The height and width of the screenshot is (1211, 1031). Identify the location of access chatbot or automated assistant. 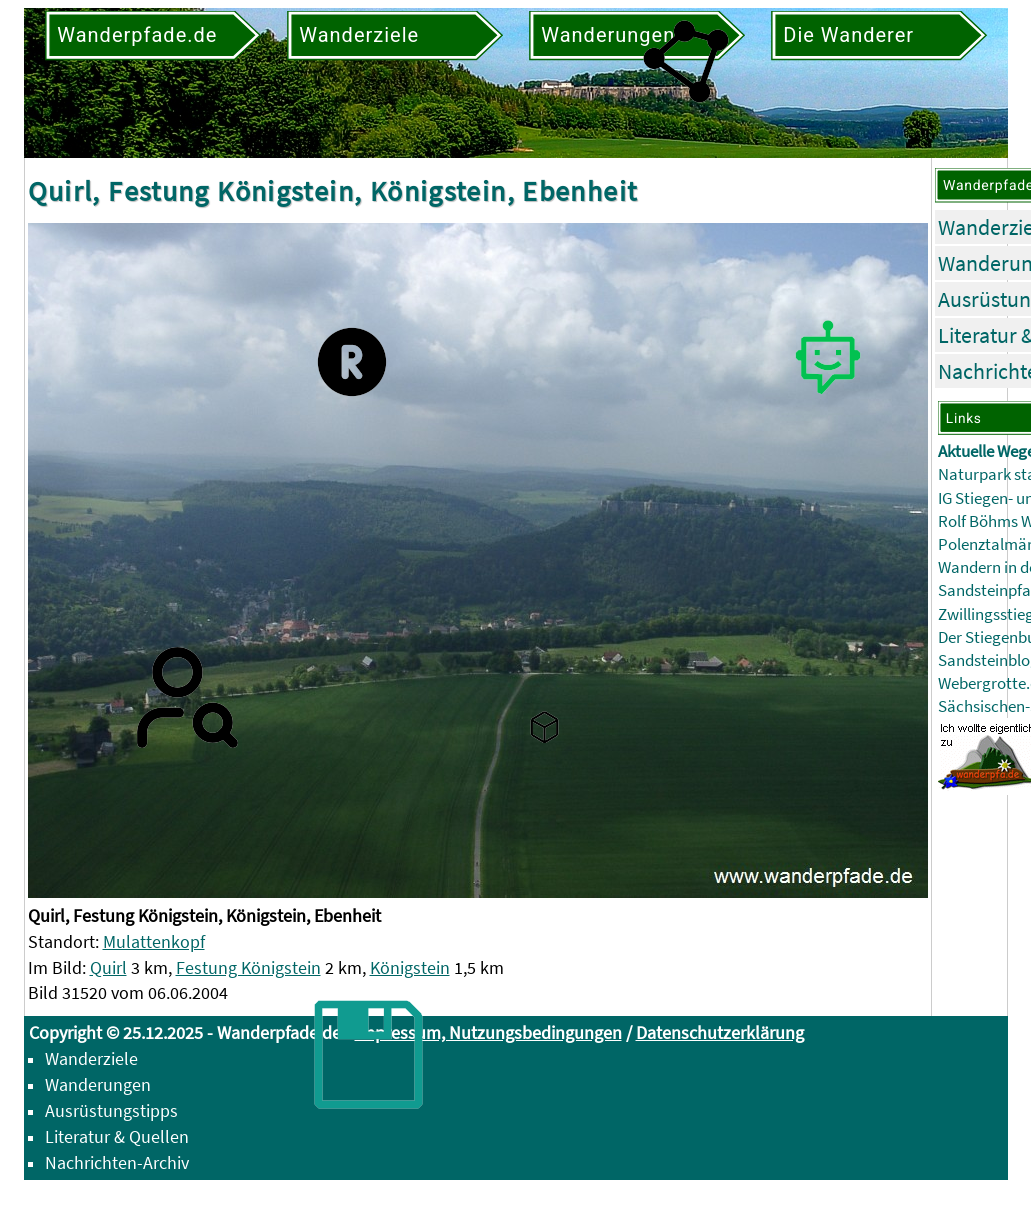
(828, 358).